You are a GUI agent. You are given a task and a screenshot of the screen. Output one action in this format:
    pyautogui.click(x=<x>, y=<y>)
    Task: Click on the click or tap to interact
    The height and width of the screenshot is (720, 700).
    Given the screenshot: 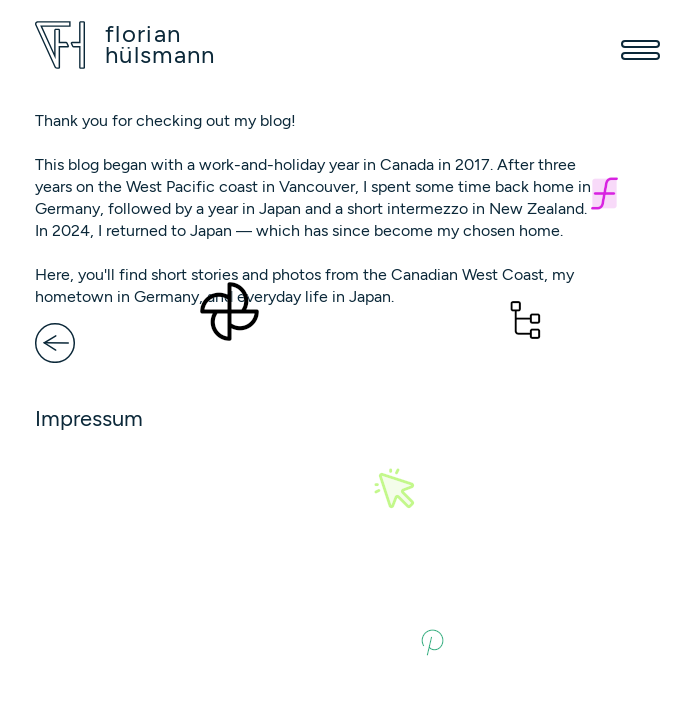 What is the action you would take?
    pyautogui.click(x=396, y=490)
    